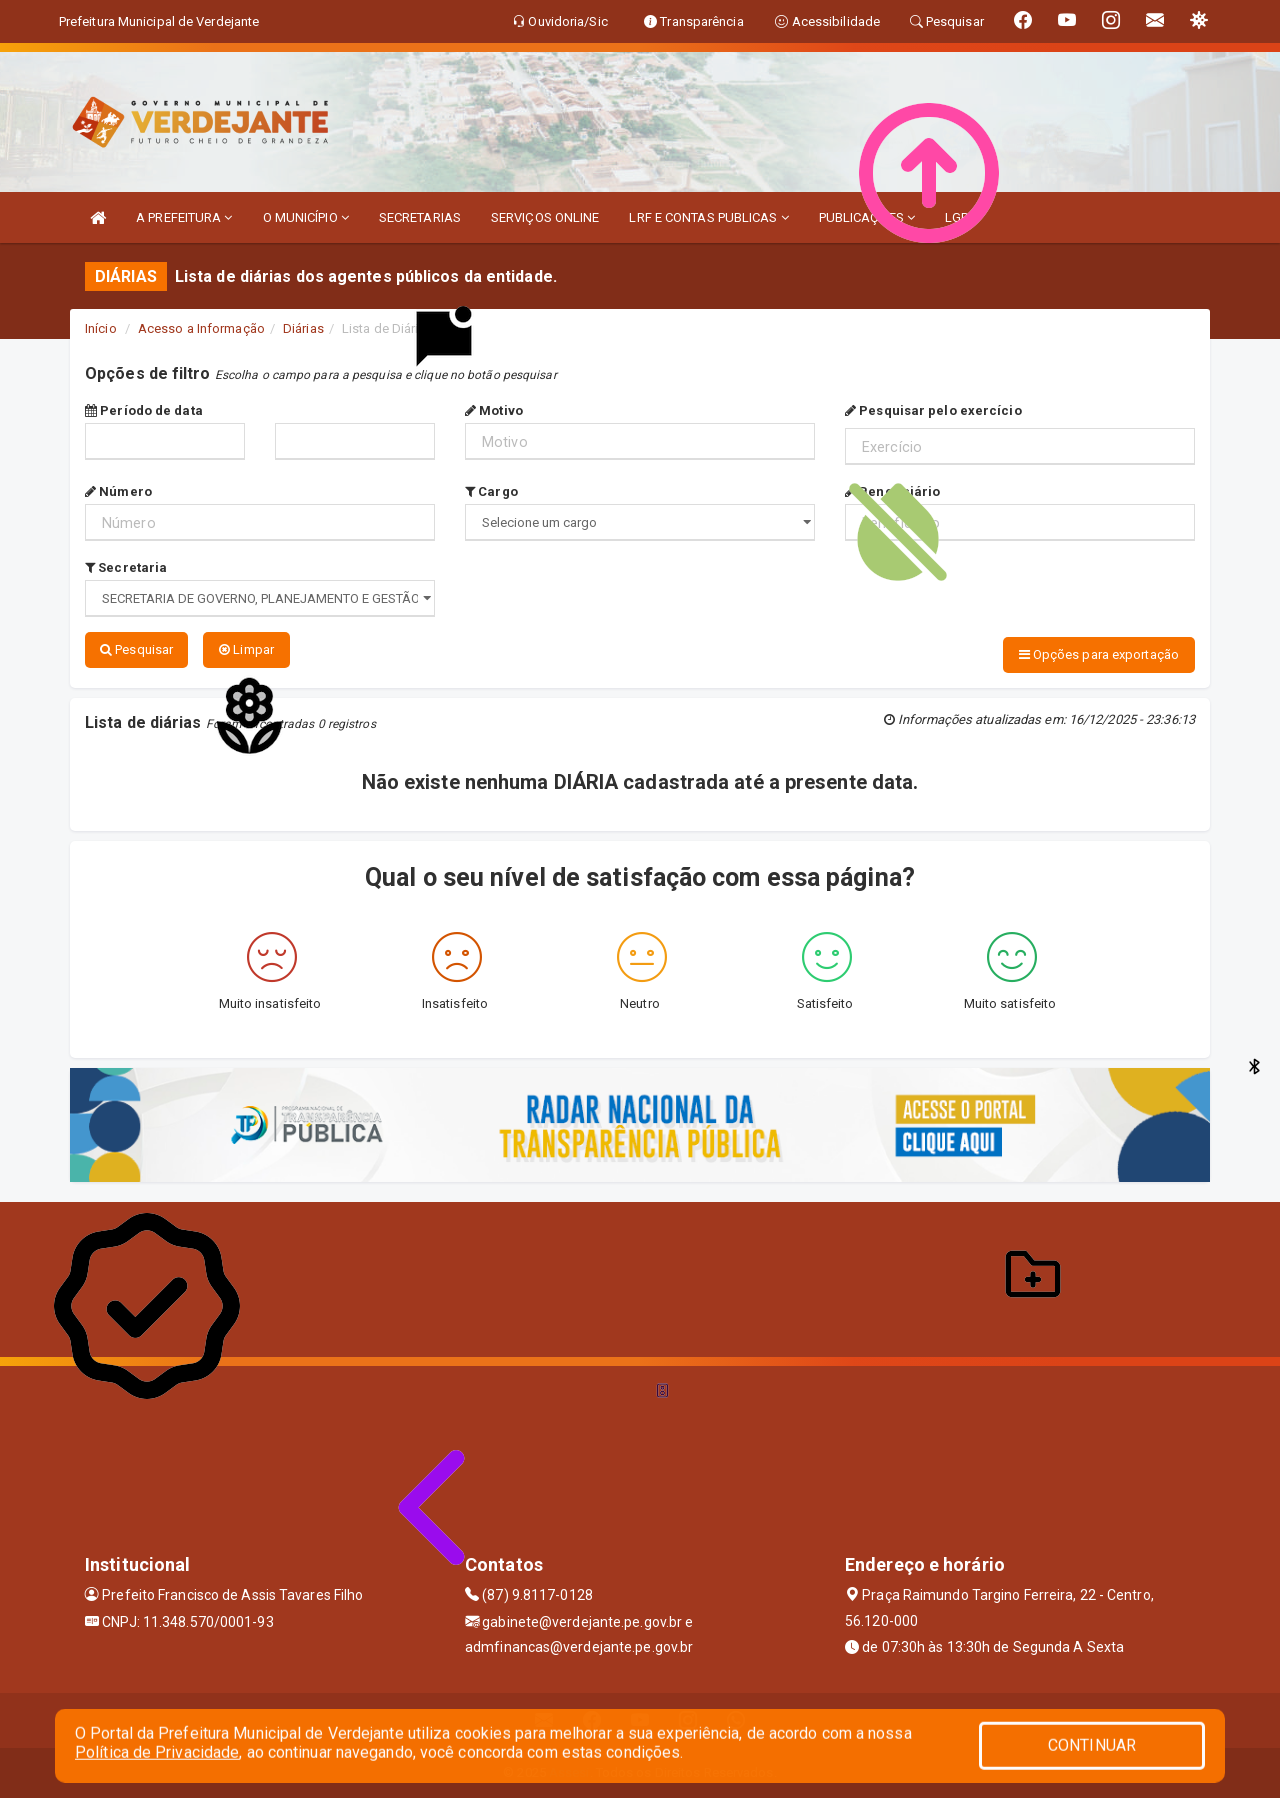 The width and height of the screenshot is (1280, 1798). What do you see at coordinates (662, 1390) in the screenshot?
I see `adjust audio or speaker settings` at bounding box center [662, 1390].